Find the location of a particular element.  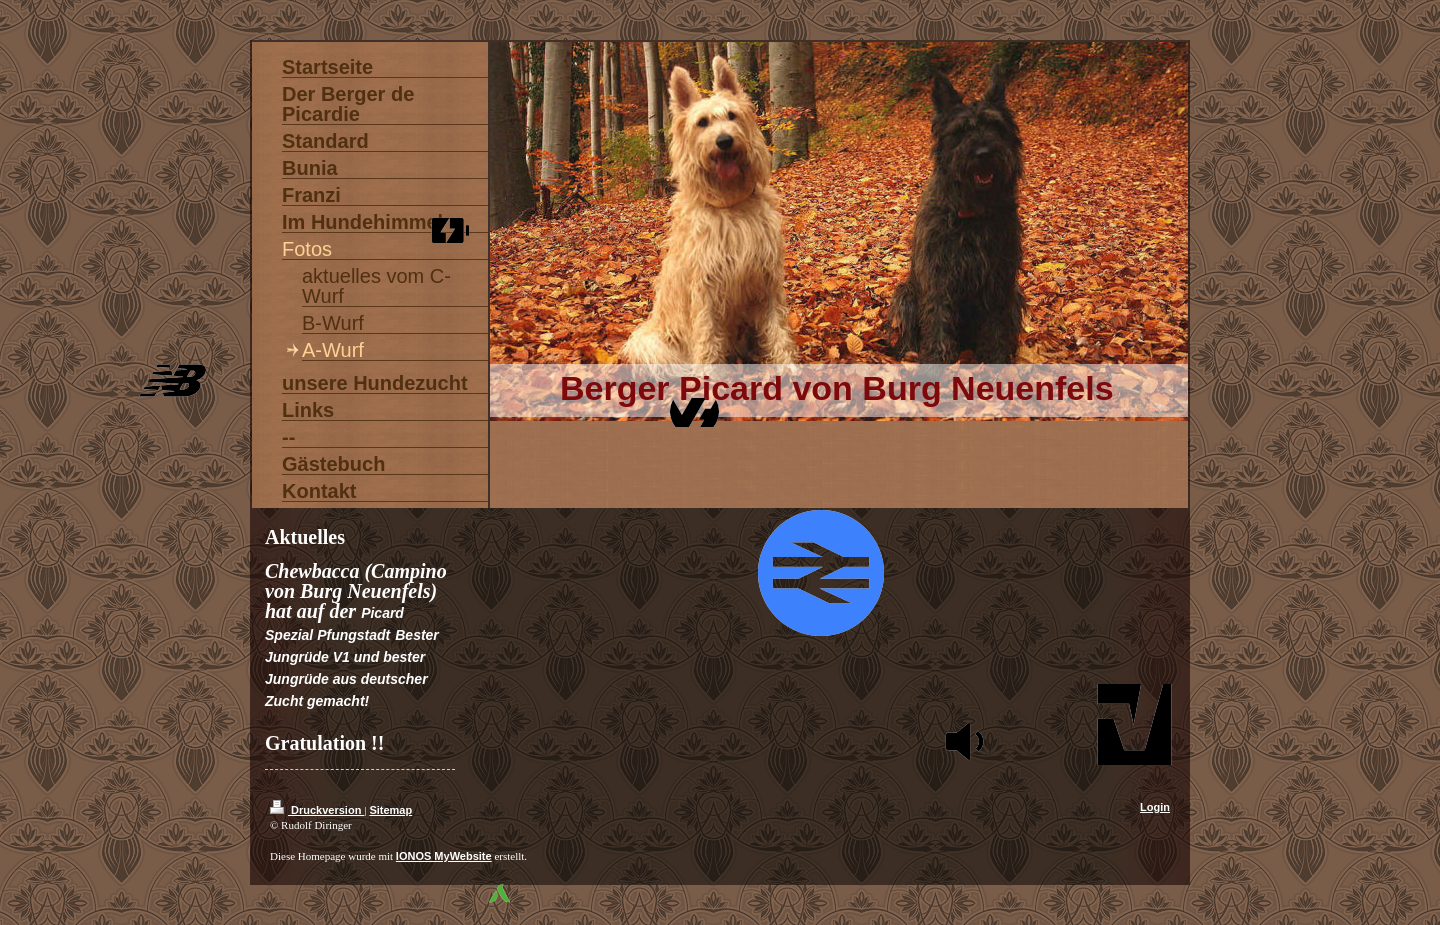

indicates battery is currently charging is located at coordinates (449, 230).